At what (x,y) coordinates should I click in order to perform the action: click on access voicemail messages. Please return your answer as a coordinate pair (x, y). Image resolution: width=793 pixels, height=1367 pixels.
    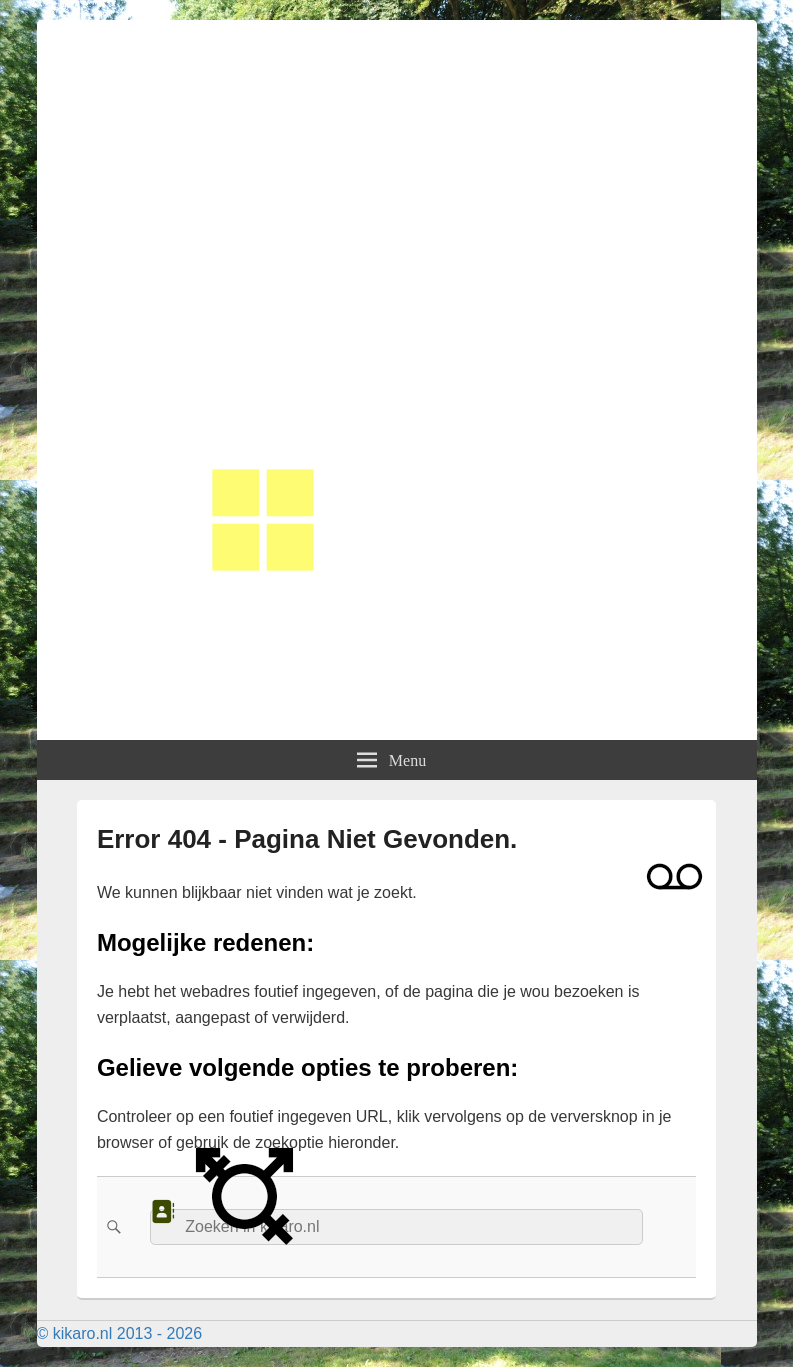
    Looking at the image, I should click on (674, 876).